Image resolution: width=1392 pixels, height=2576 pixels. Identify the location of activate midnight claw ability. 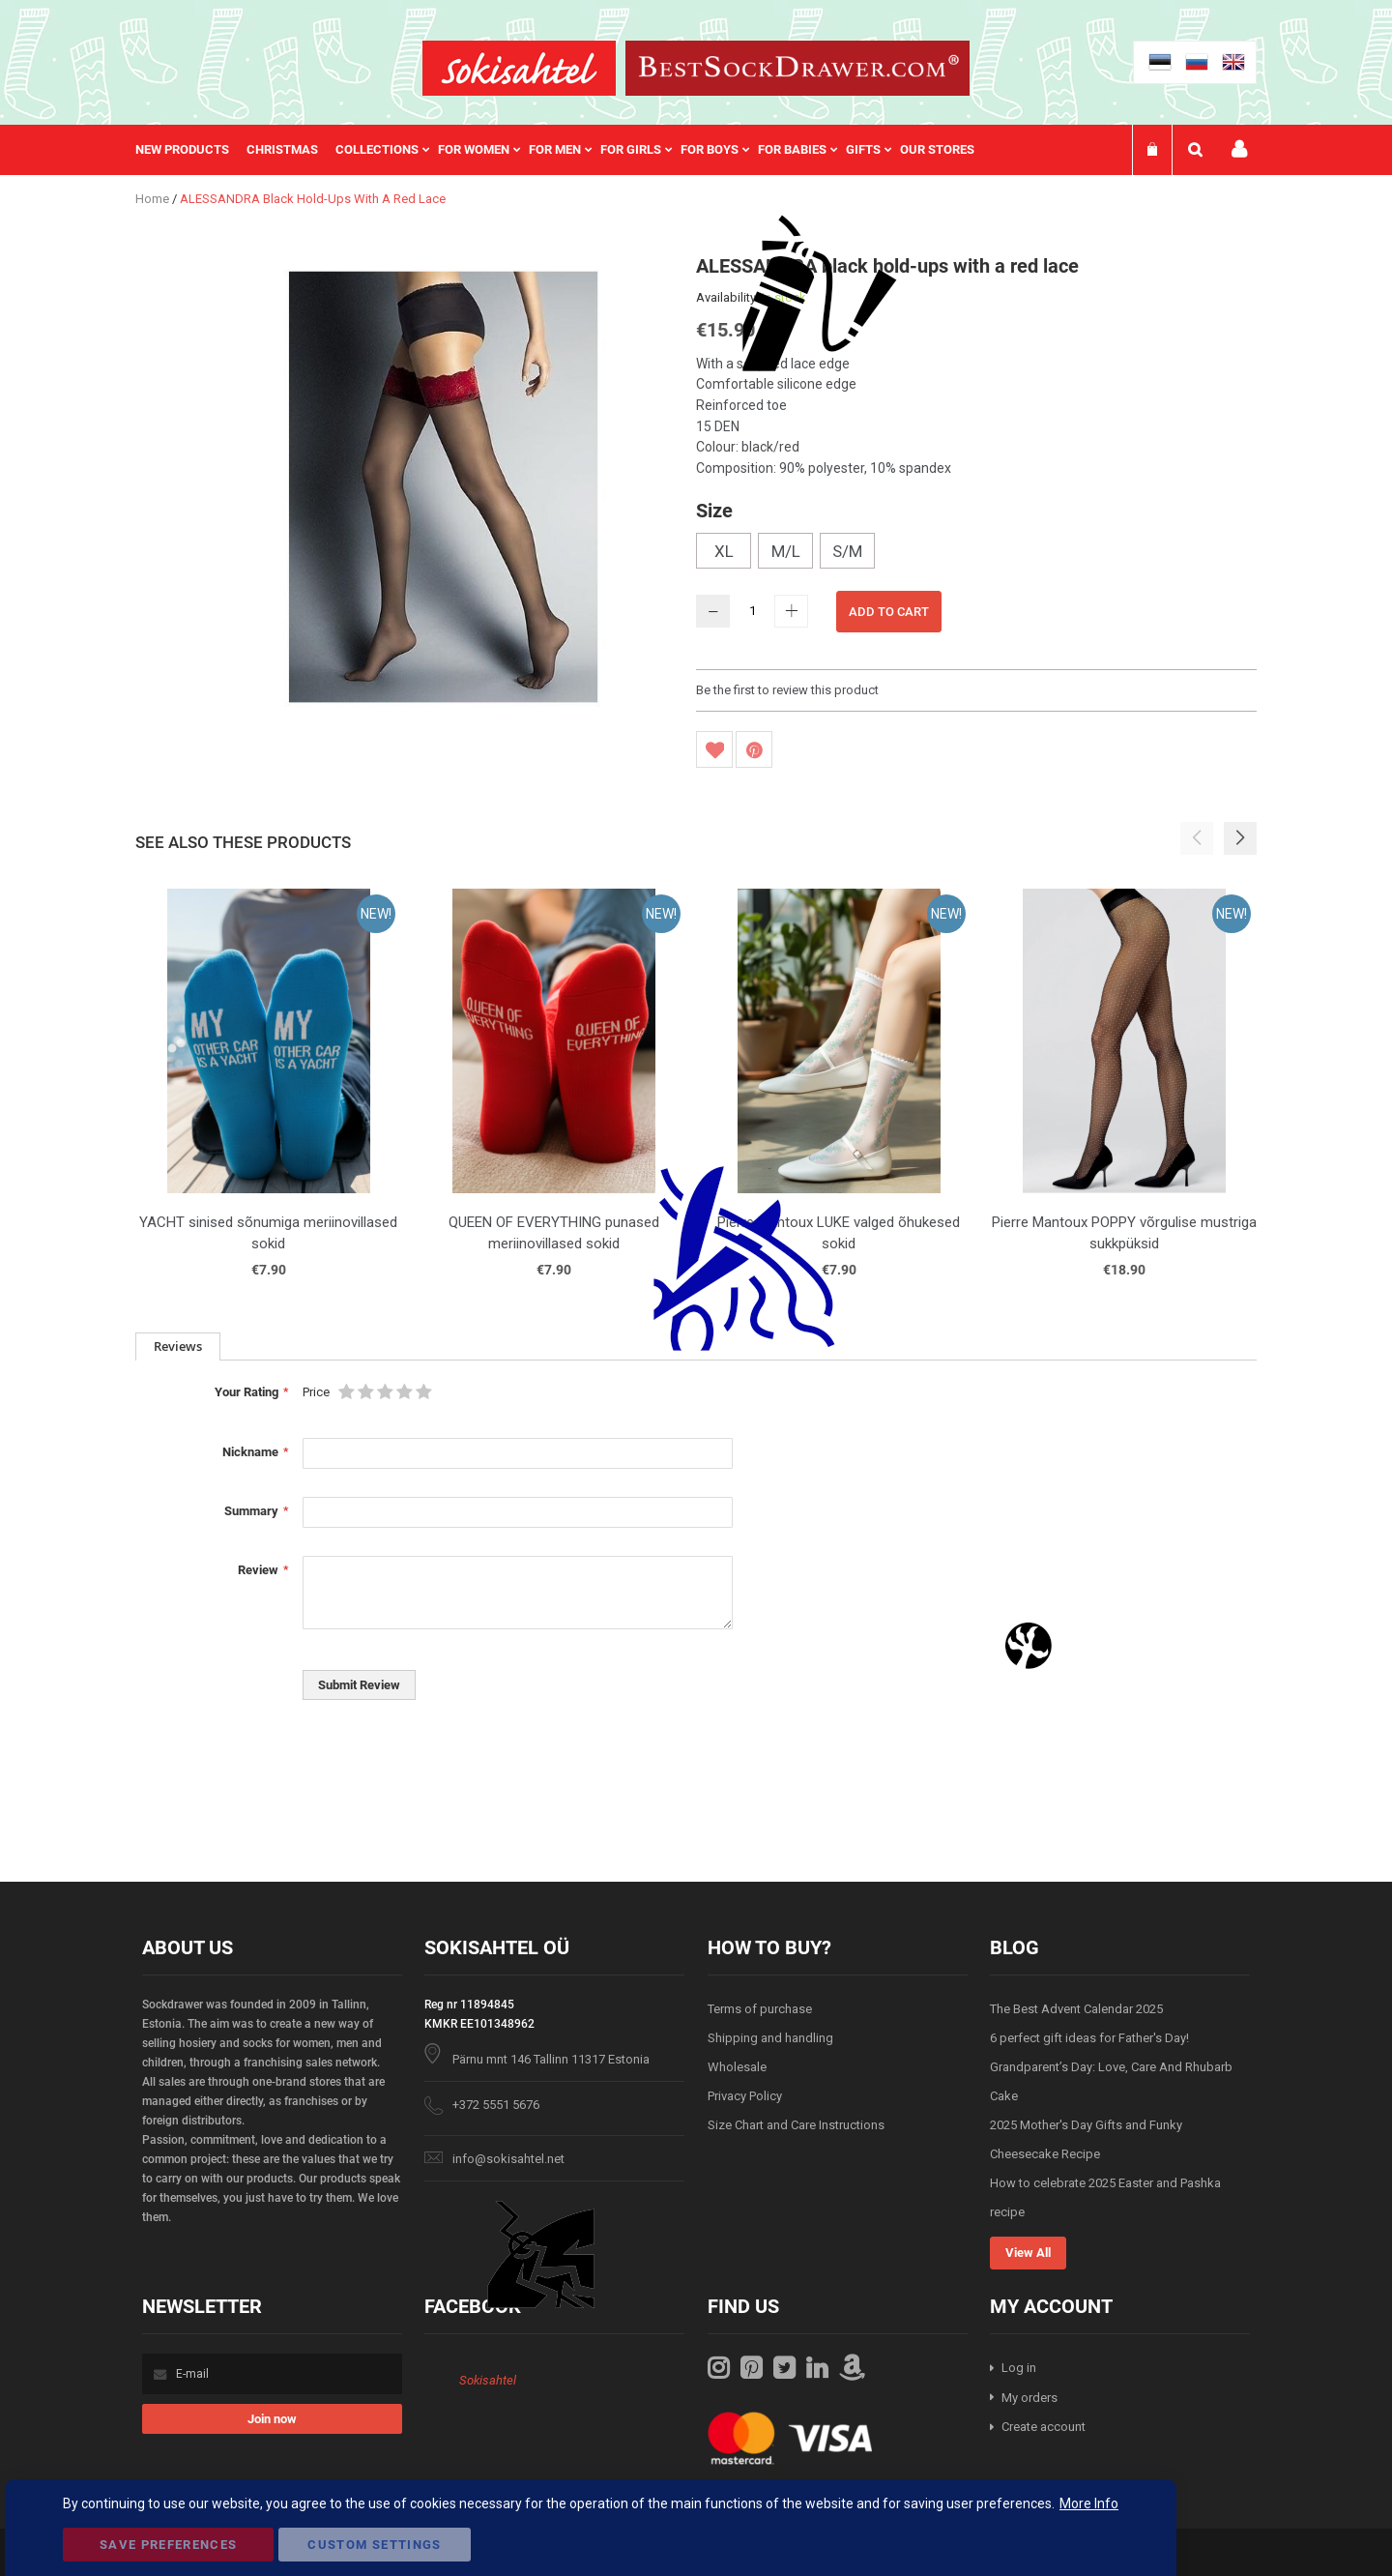
(1029, 1646).